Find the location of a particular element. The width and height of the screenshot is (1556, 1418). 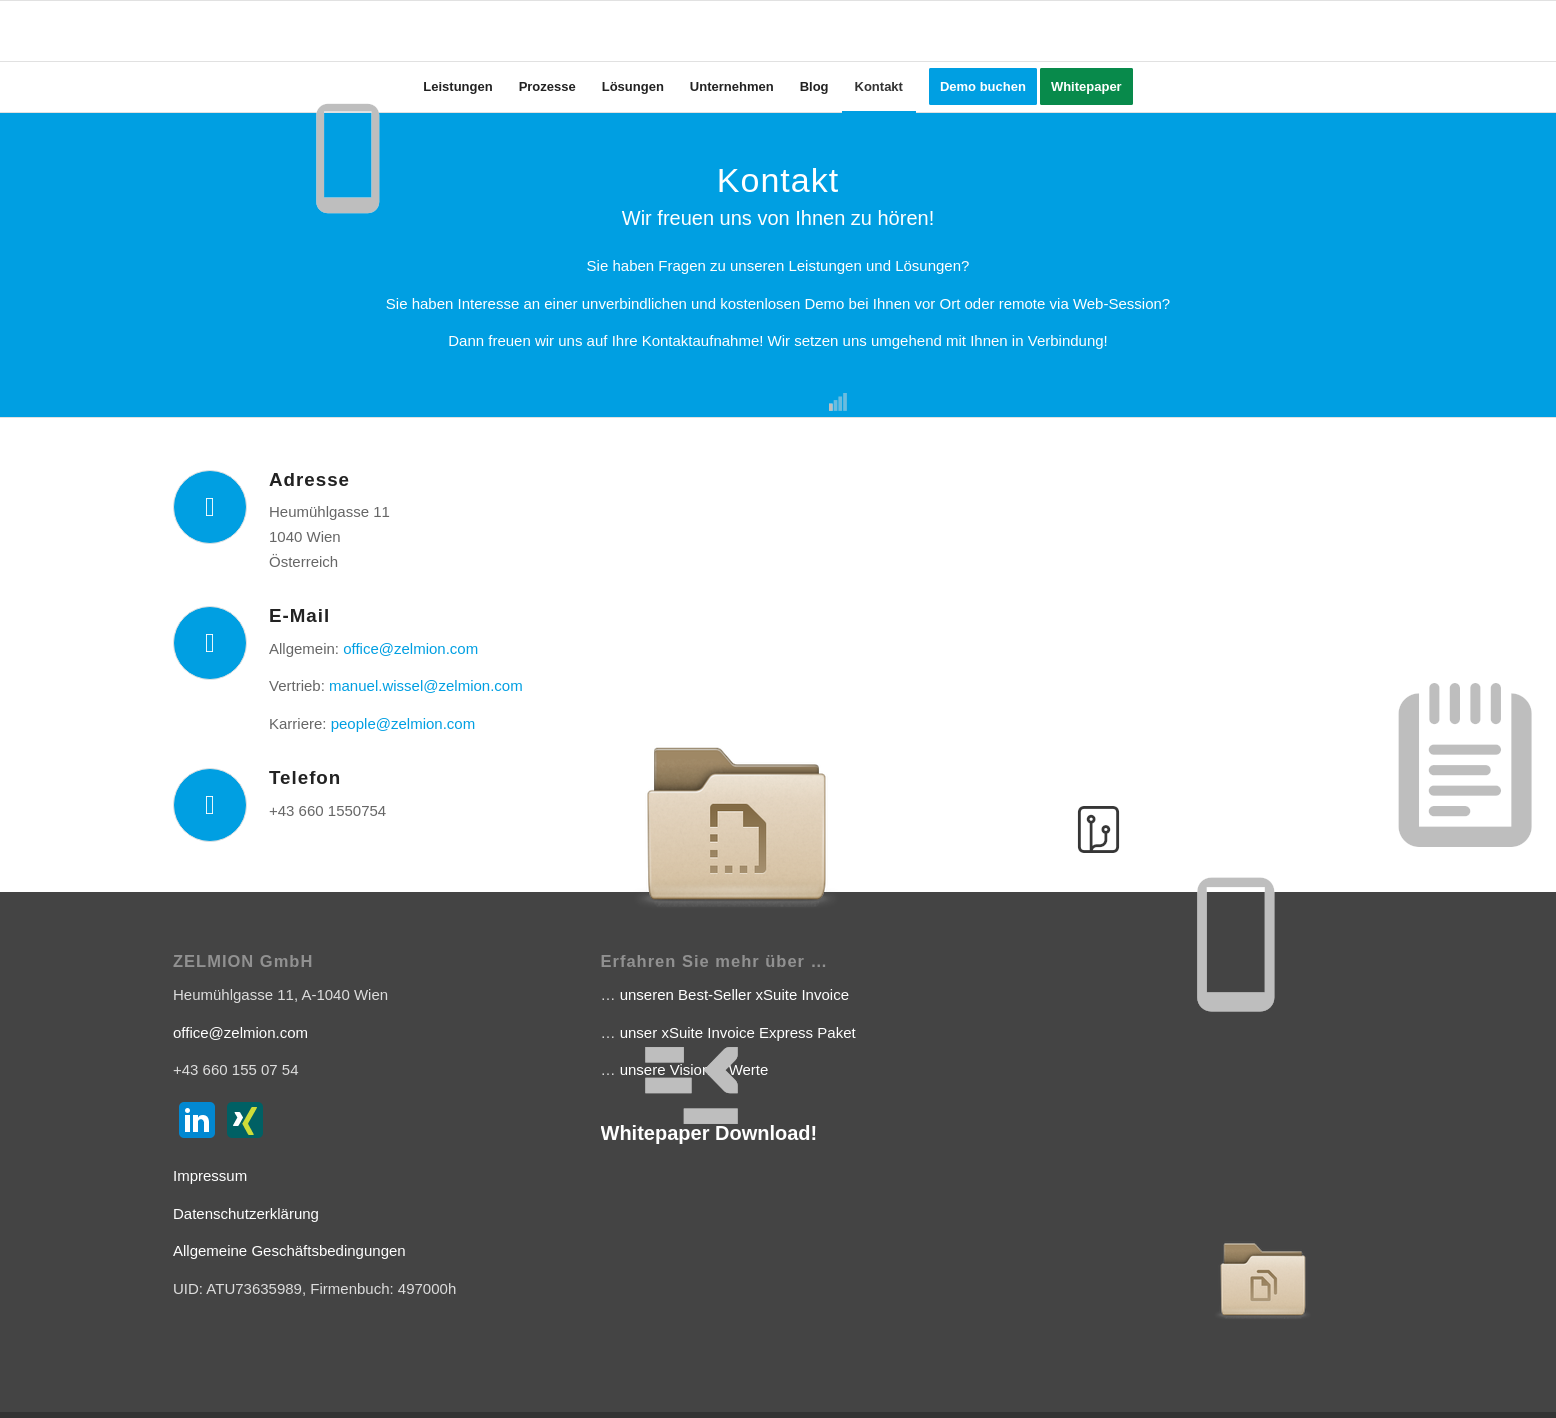

open your documents folder is located at coordinates (1263, 1284).